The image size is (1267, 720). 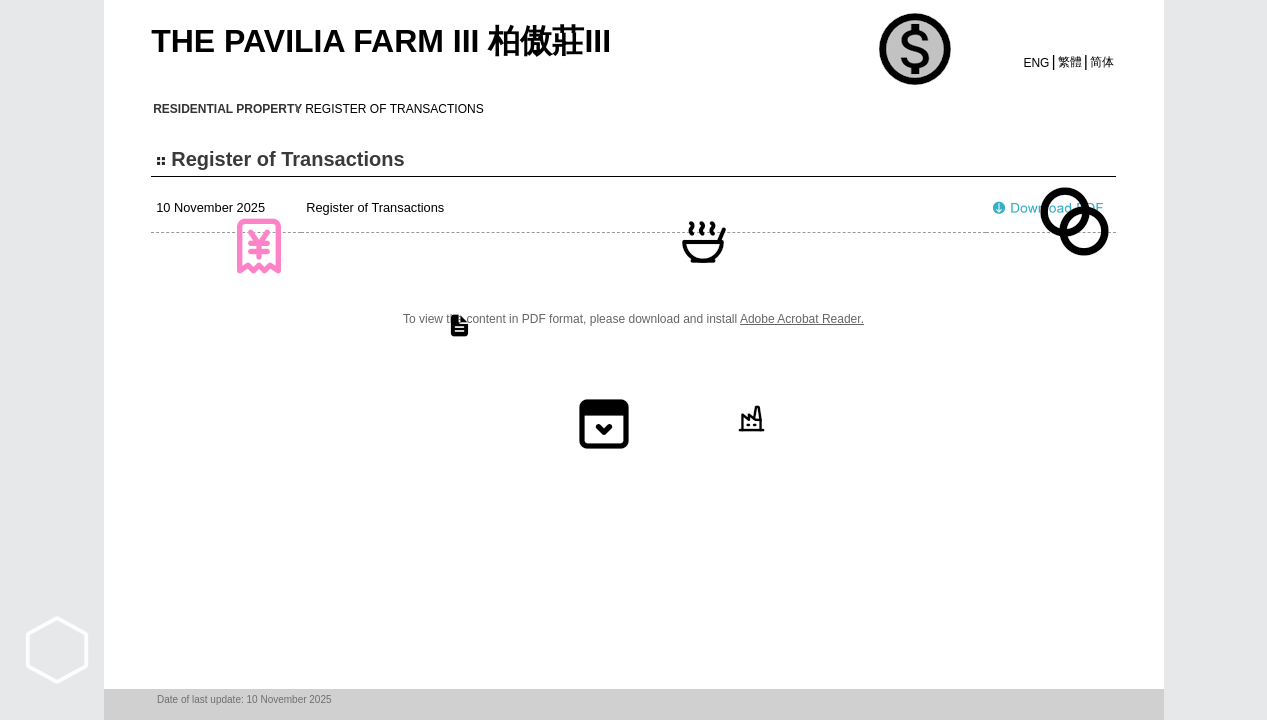 I want to click on expand the navigation bar, so click(x=604, y=424).